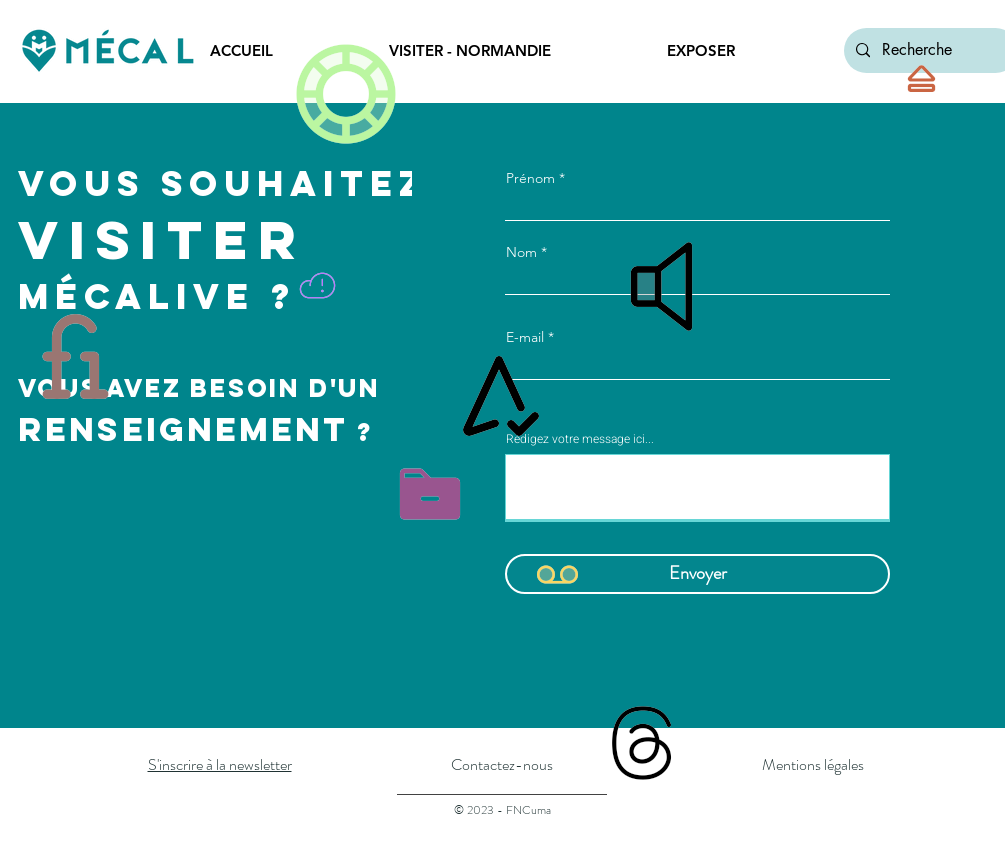  I want to click on open the Threads app, so click(643, 743).